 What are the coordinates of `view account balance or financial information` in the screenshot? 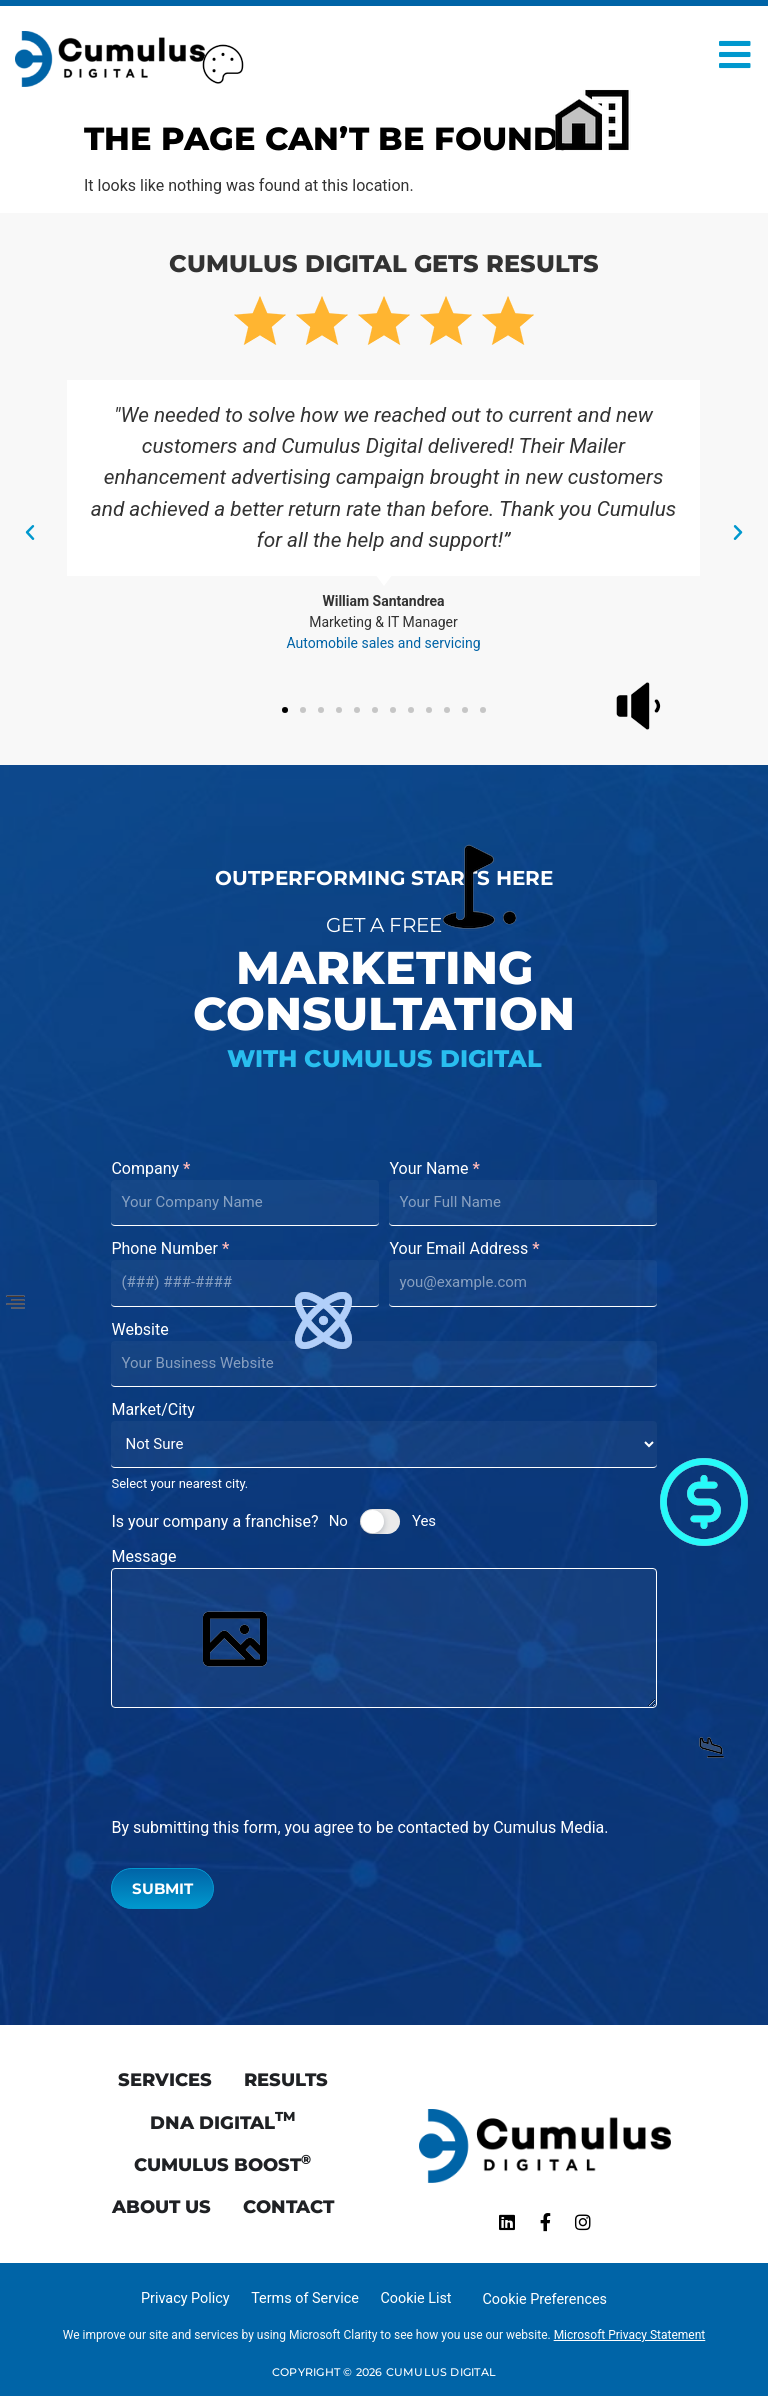 It's located at (704, 1502).